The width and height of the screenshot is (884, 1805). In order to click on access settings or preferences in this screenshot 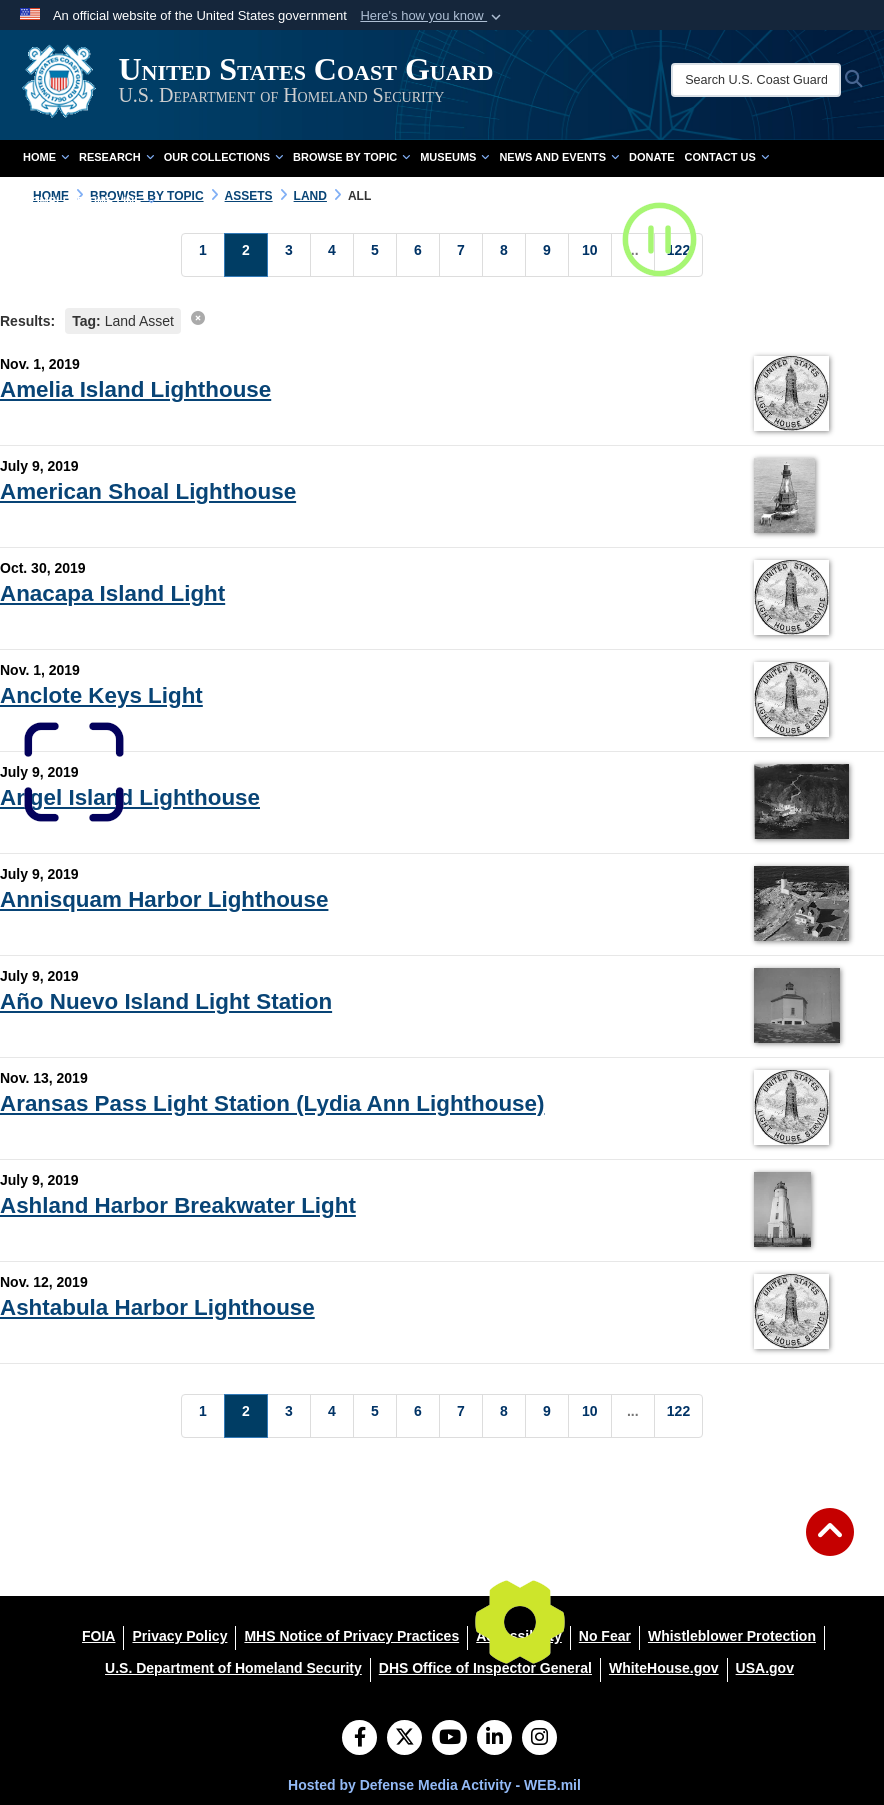, I will do `click(520, 1622)`.